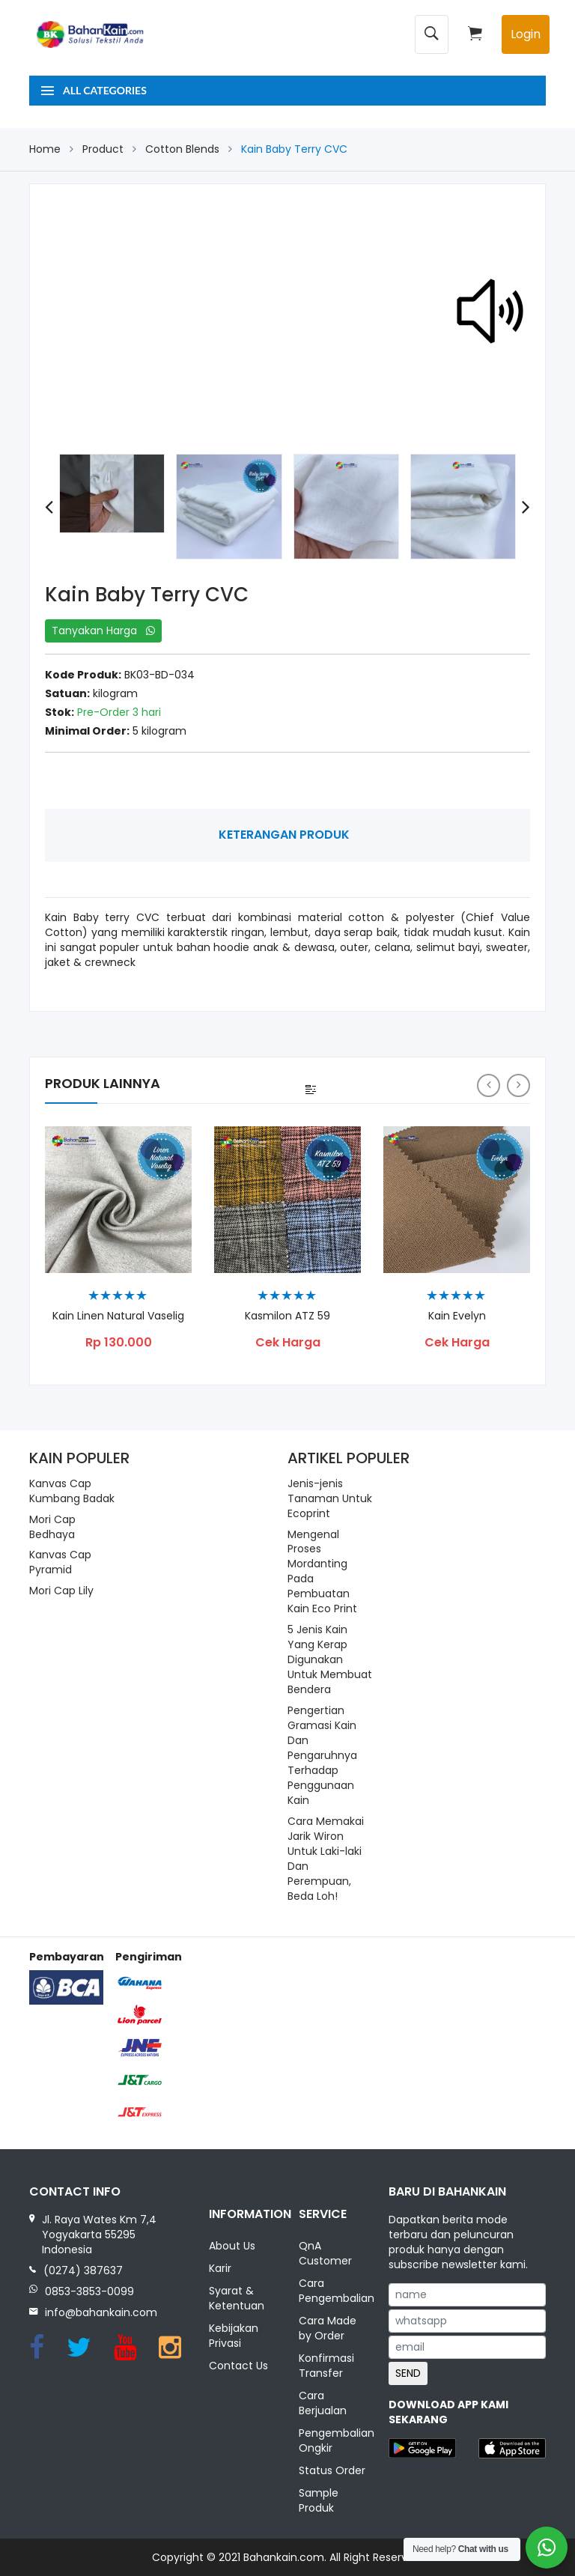 The width and height of the screenshot is (575, 2576). I want to click on unmute audio or restore sound, so click(490, 312).